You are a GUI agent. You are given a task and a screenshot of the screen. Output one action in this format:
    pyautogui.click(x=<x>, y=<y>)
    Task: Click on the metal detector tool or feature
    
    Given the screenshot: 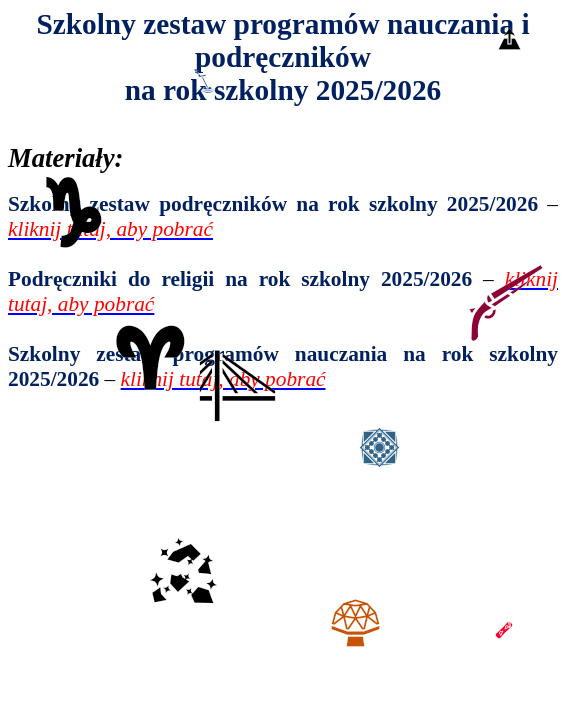 What is the action you would take?
    pyautogui.click(x=205, y=81)
    